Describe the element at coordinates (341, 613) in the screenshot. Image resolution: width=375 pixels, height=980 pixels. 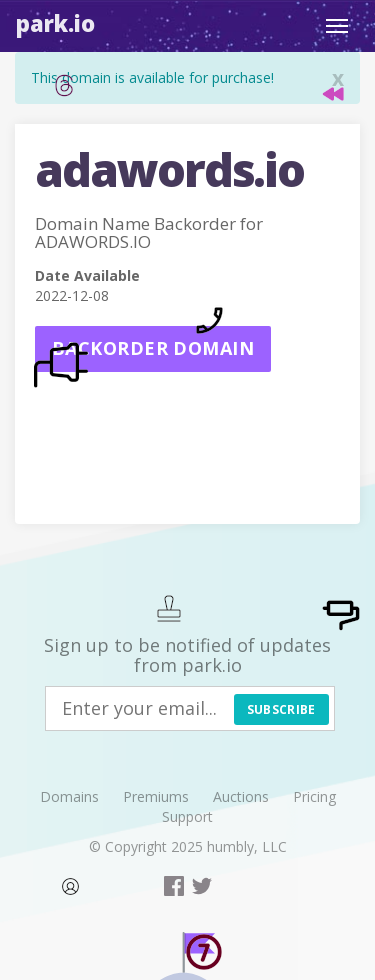
I see `customize theme or appearance settings` at that location.